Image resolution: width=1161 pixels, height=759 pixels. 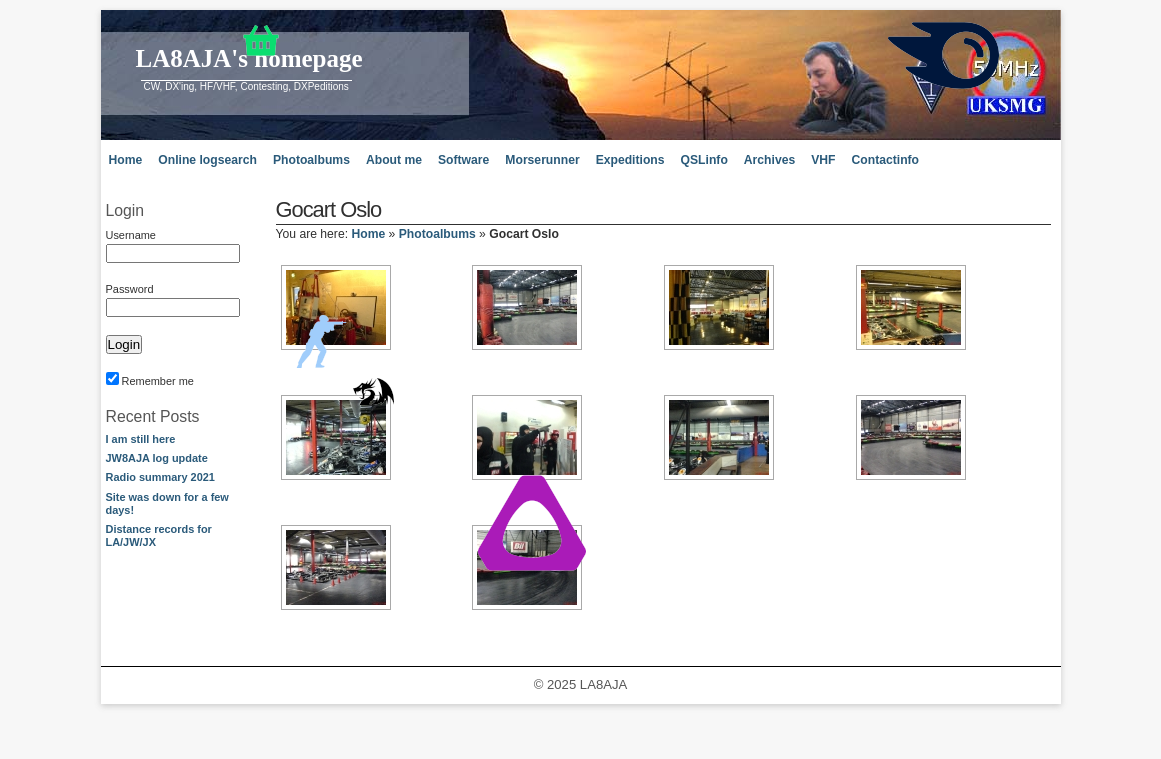 What do you see at coordinates (943, 55) in the screenshot?
I see `open Semrush SEO and marketing platform` at bounding box center [943, 55].